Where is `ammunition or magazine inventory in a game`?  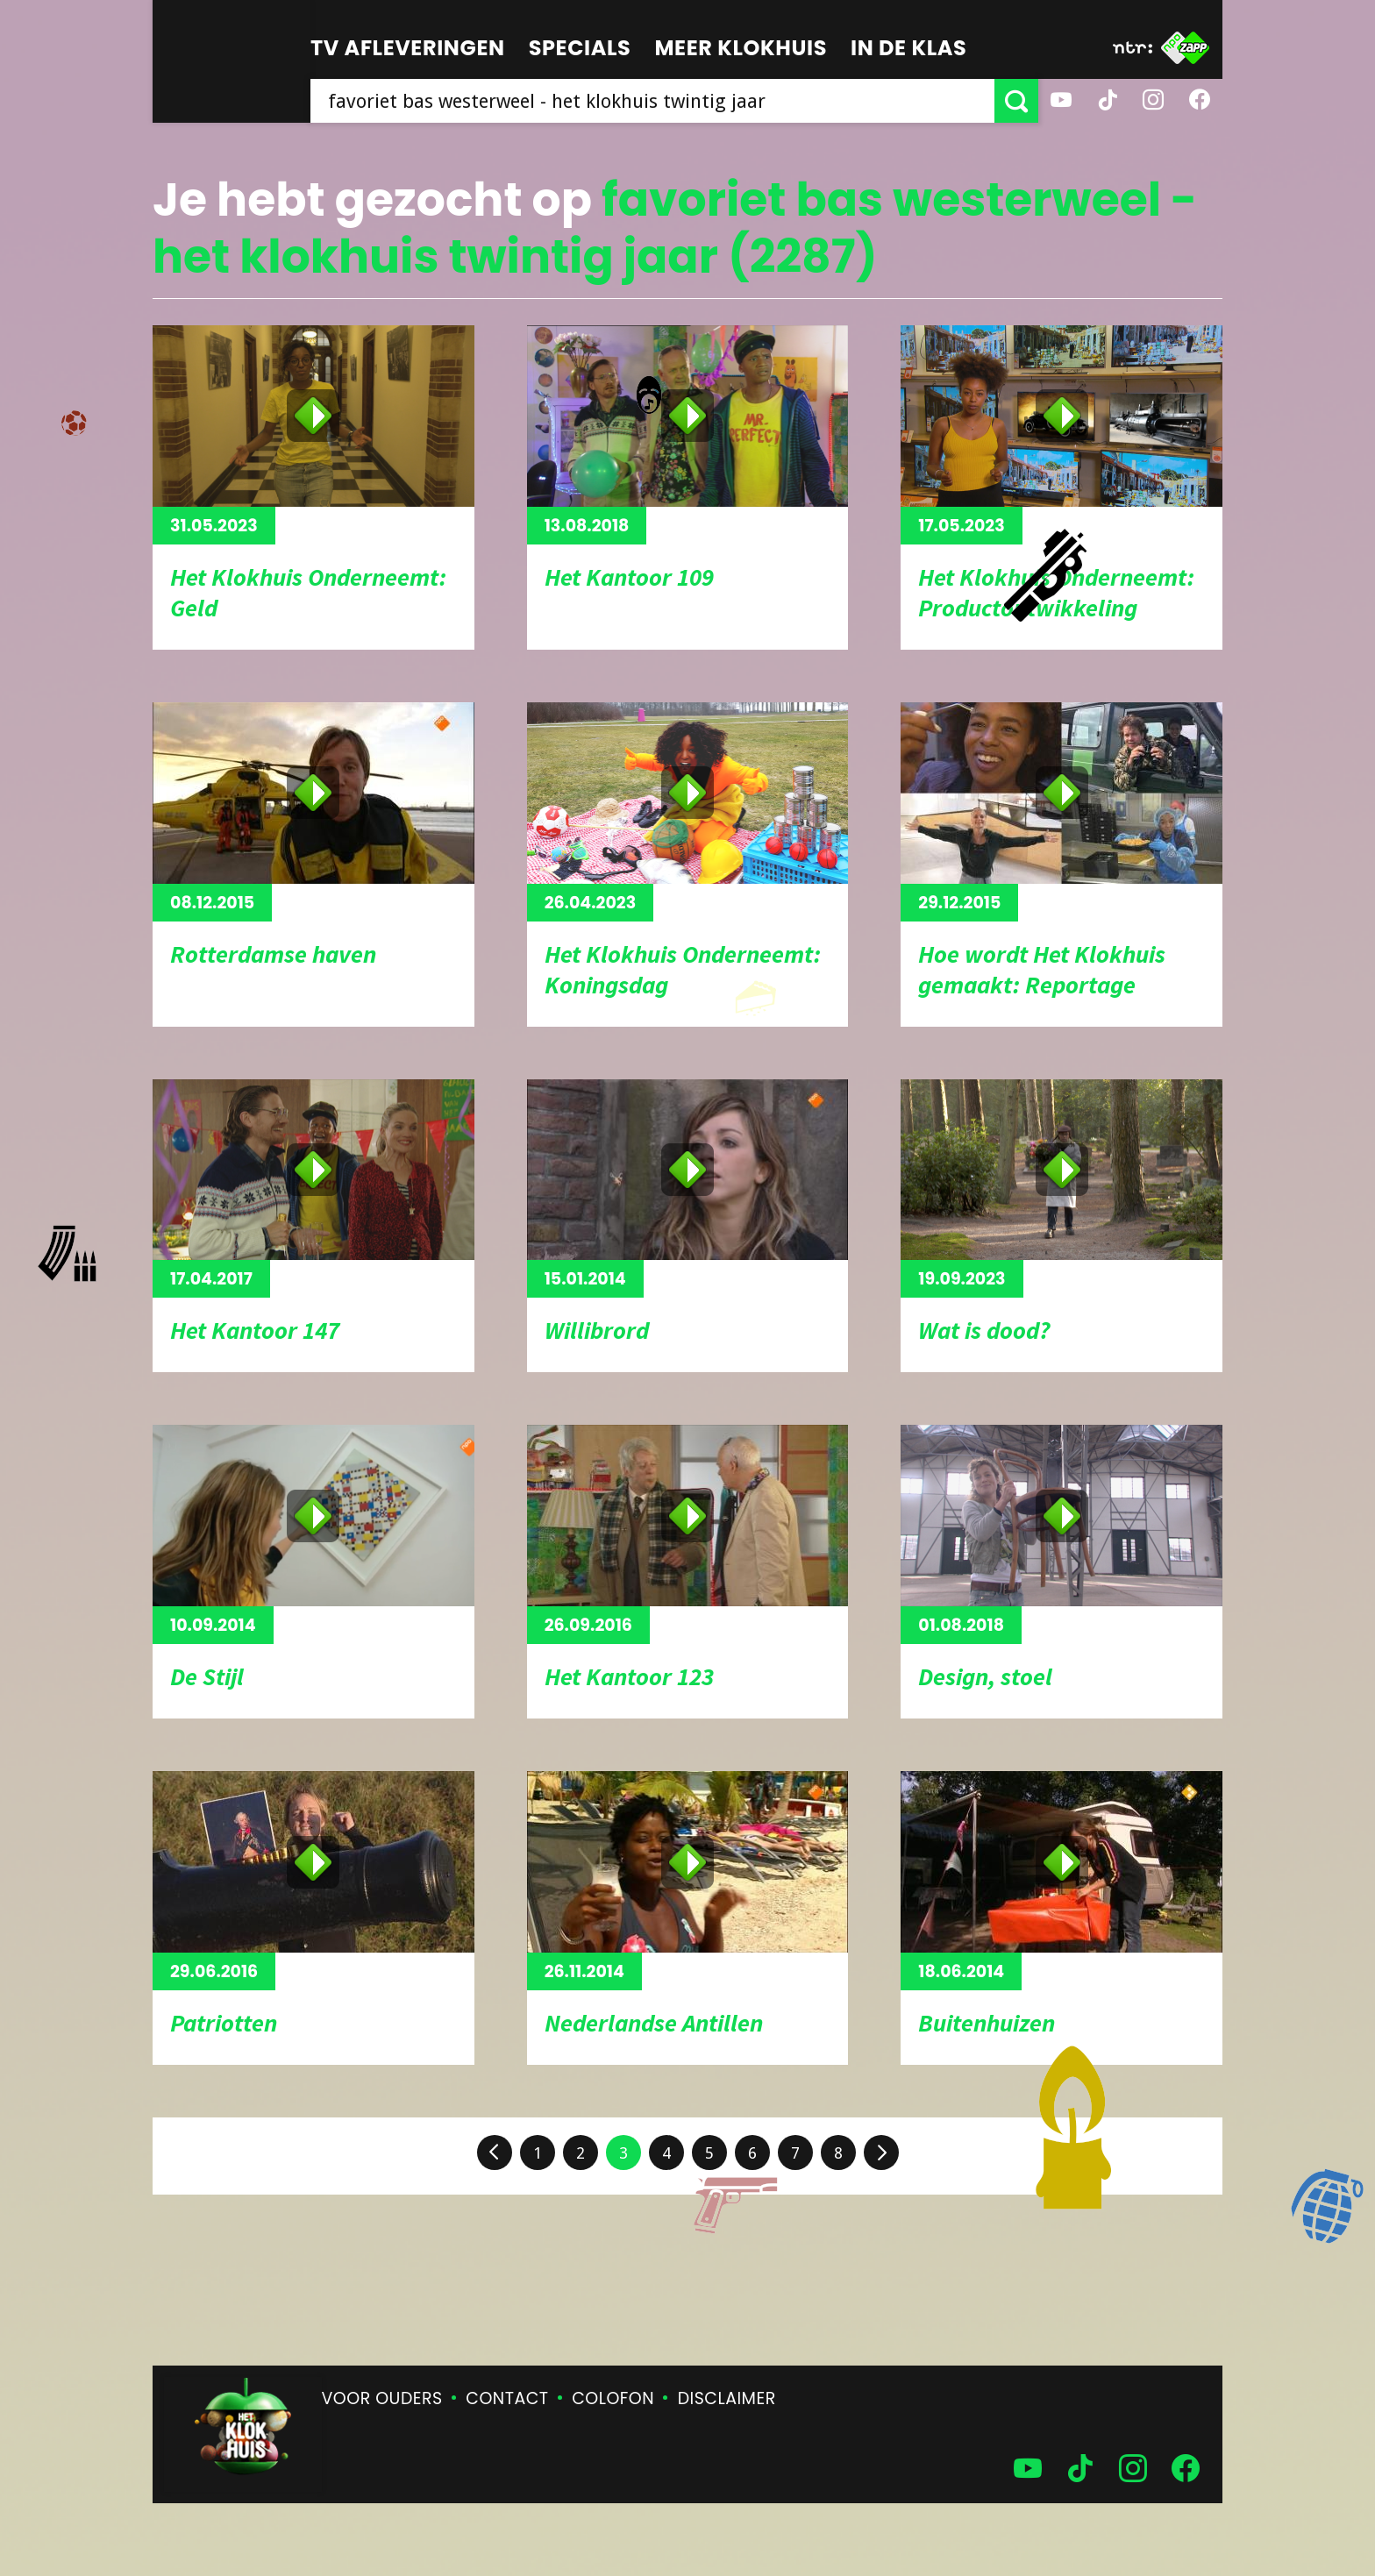
ammunition or magazine inventory in a game is located at coordinates (67, 1252).